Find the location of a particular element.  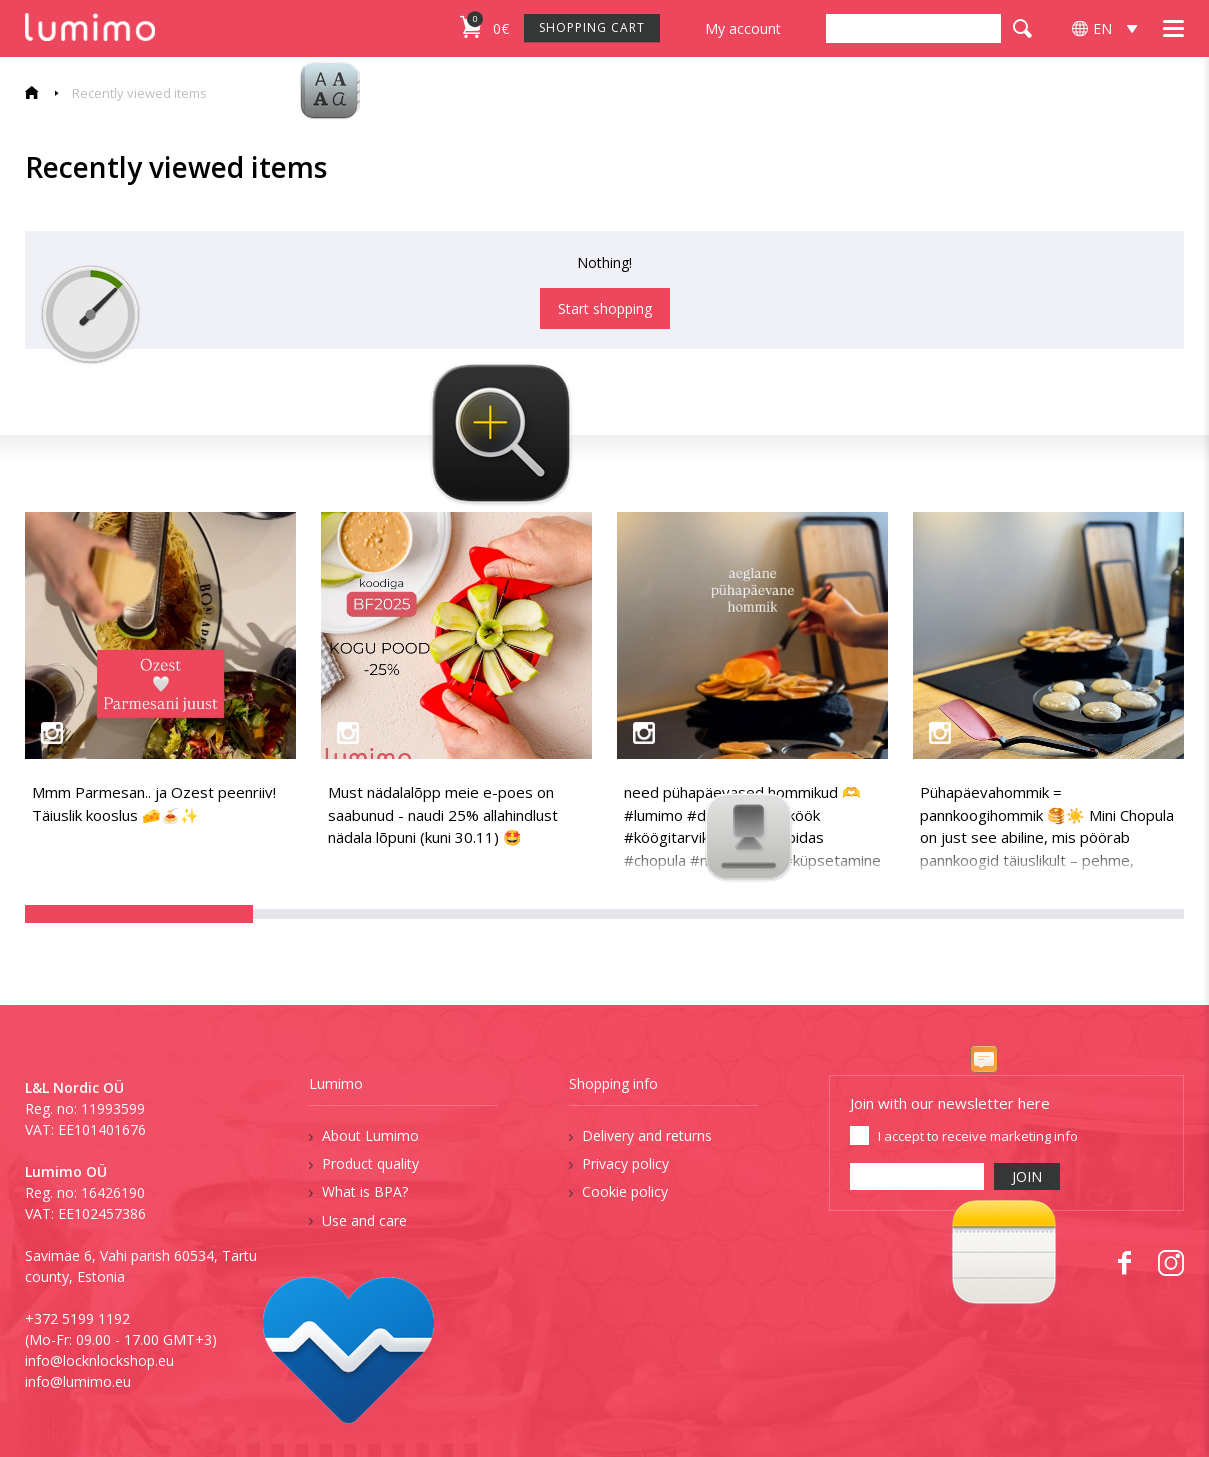

open the Notes app is located at coordinates (1004, 1252).